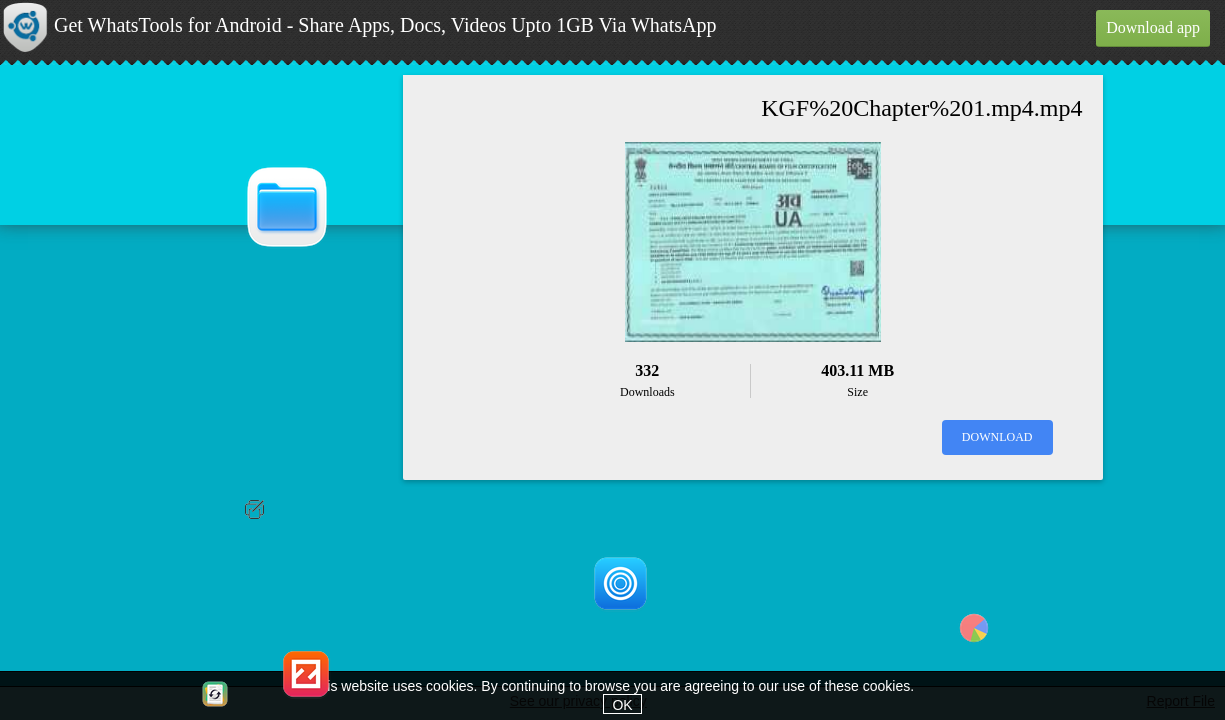  What do you see at coordinates (620, 583) in the screenshot?
I see `open zen browser (twilight variant)` at bounding box center [620, 583].